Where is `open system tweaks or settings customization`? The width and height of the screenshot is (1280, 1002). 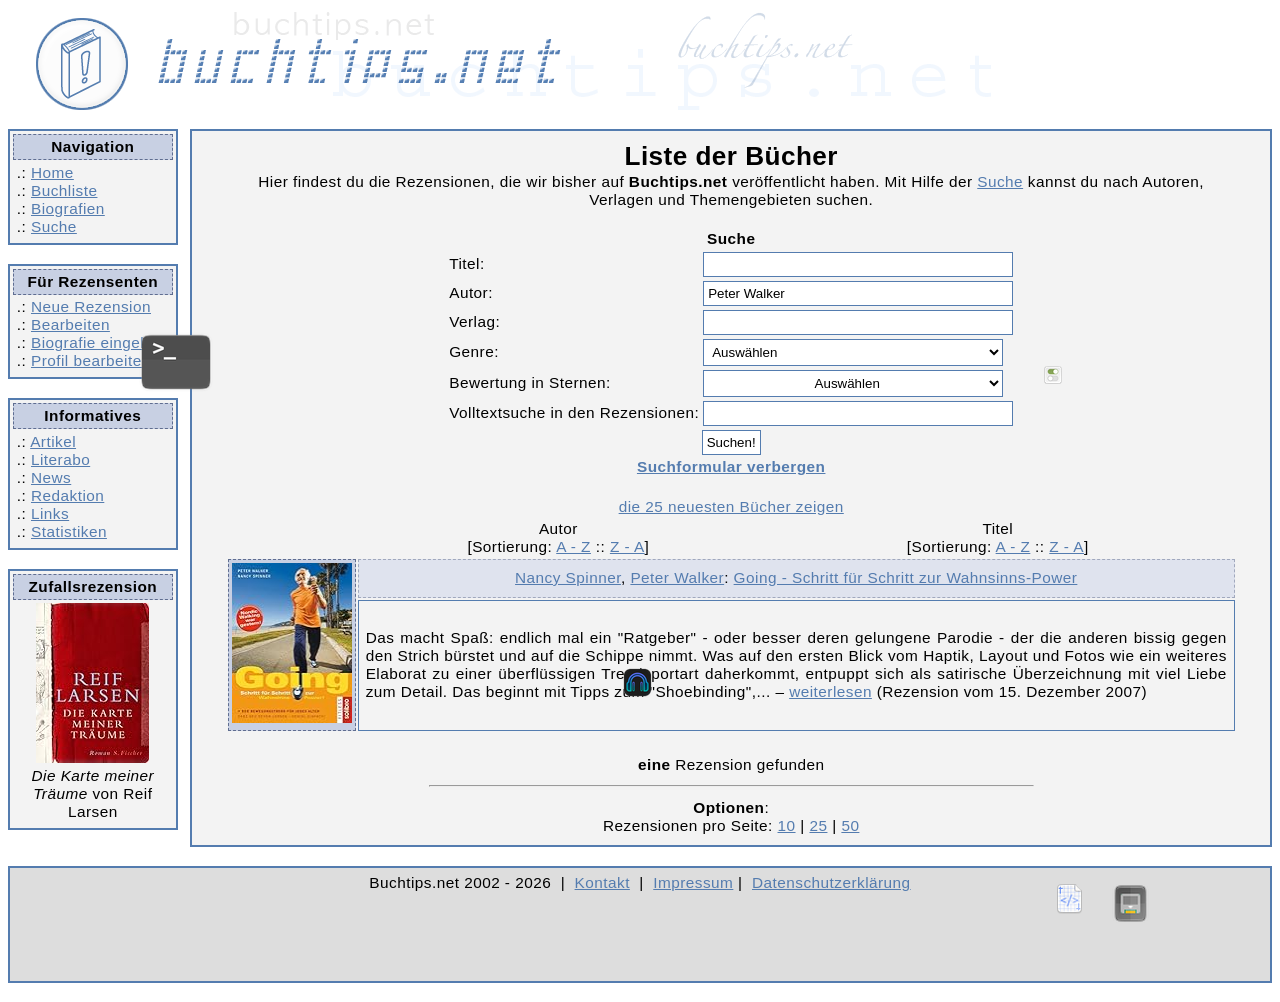 open system tweaks or settings customization is located at coordinates (1053, 375).